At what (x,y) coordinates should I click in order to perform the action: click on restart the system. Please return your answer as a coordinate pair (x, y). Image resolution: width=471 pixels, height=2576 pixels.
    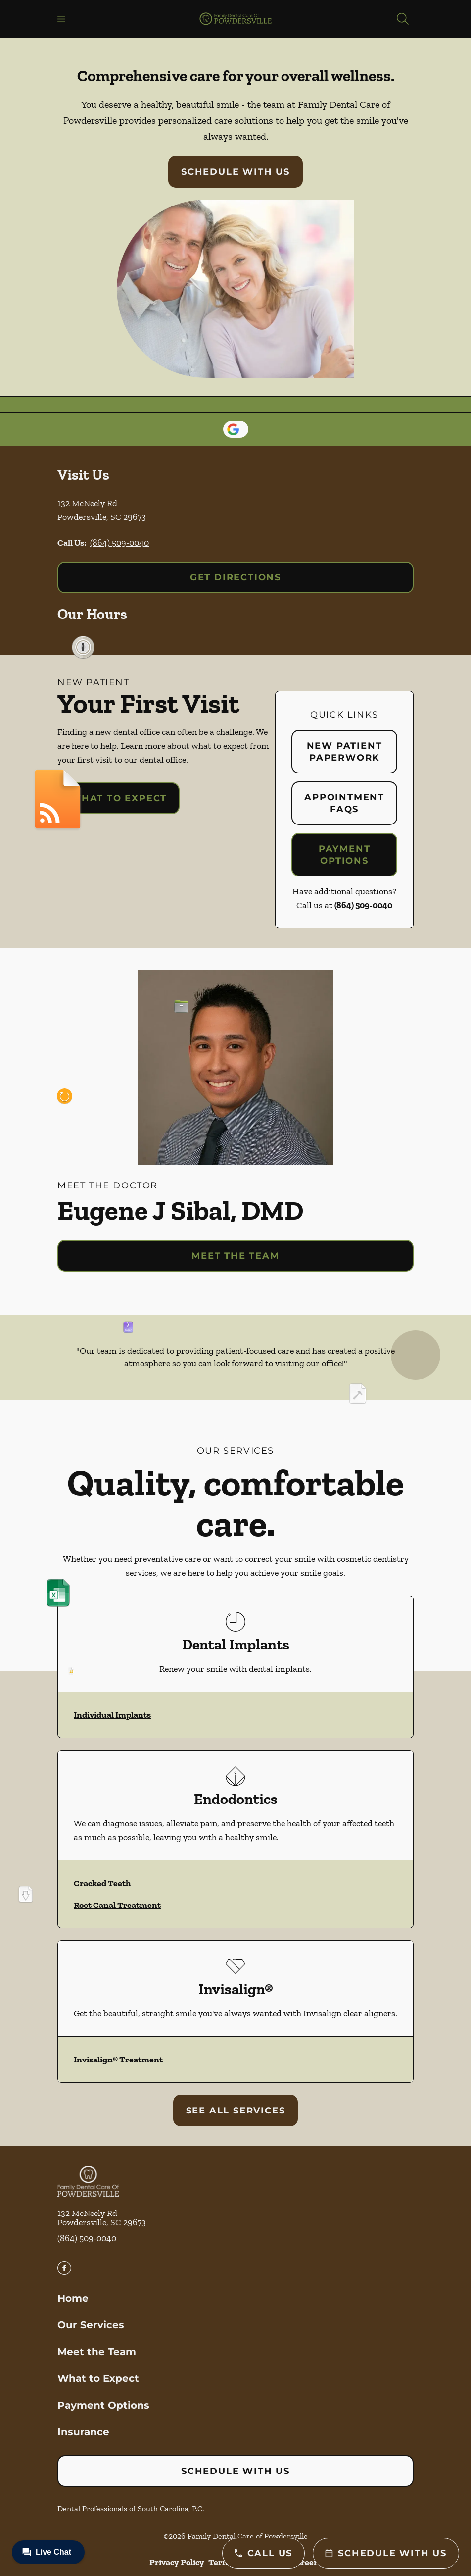
    Looking at the image, I should click on (65, 1096).